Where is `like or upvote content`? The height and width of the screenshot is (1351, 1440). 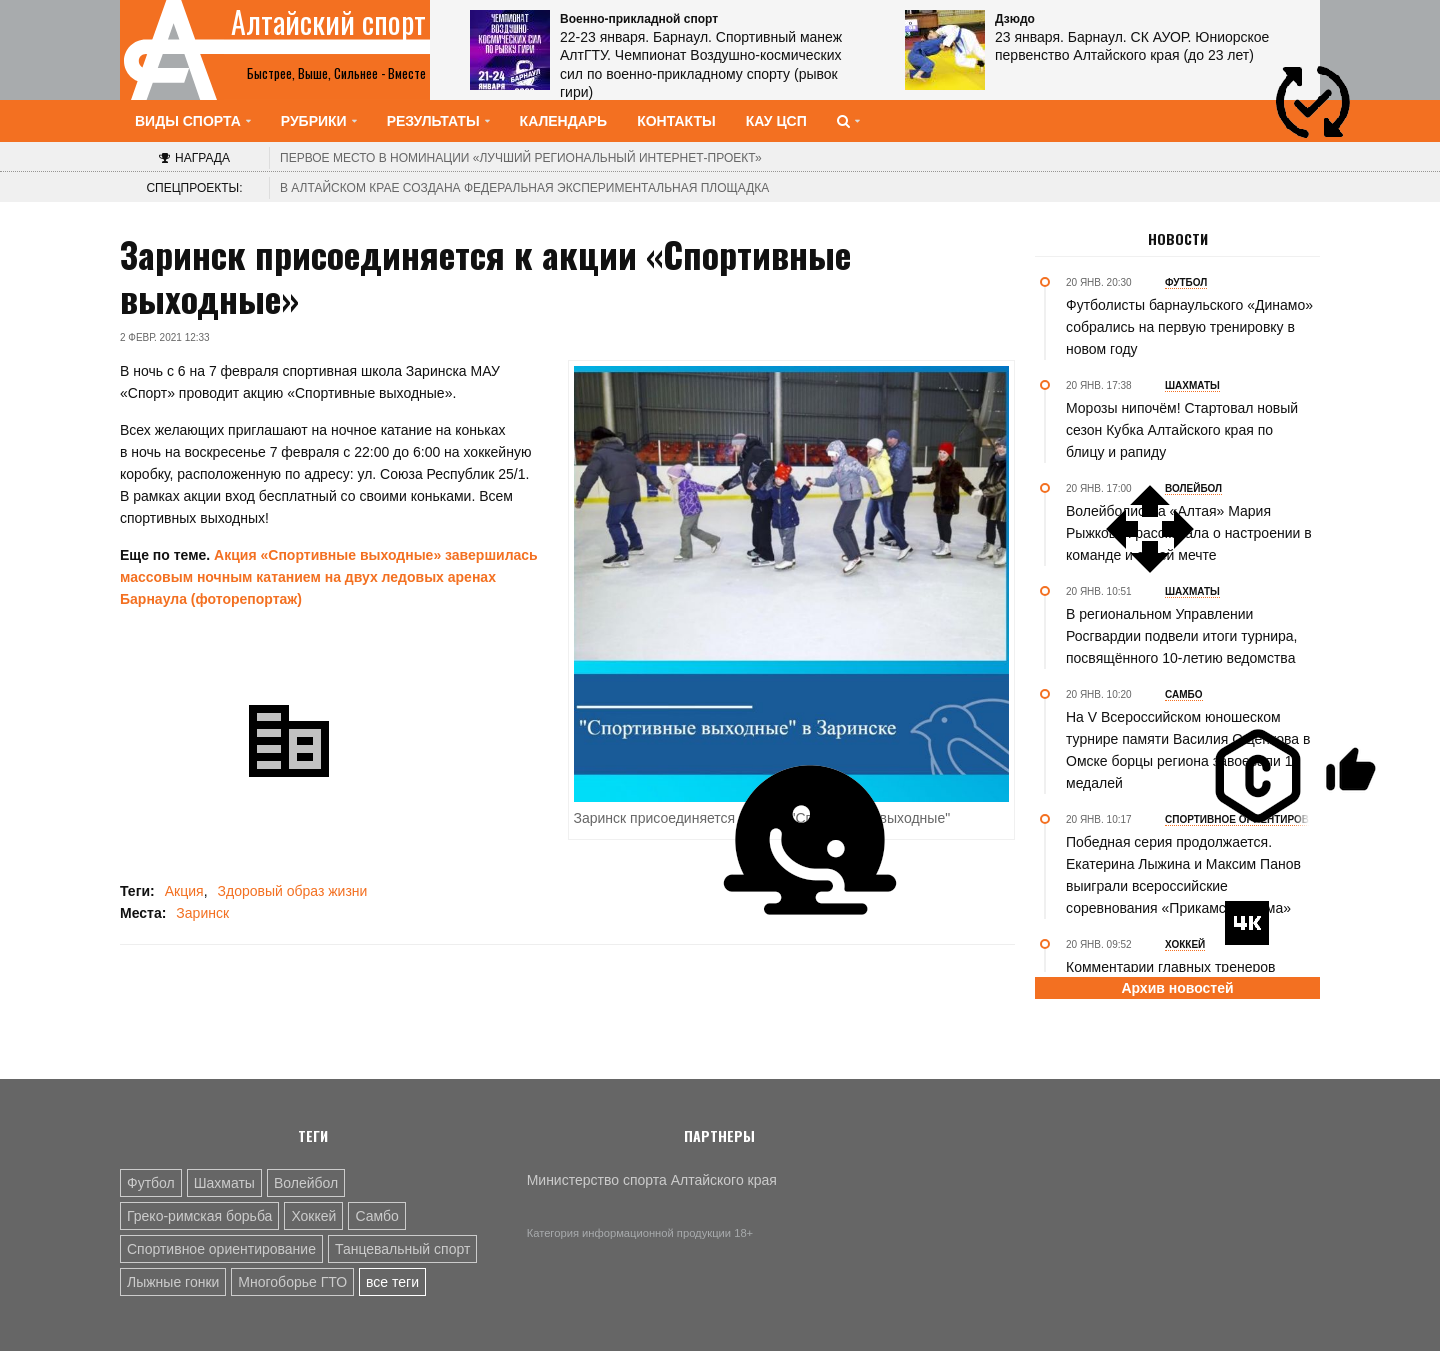 like or upvote content is located at coordinates (1350, 770).